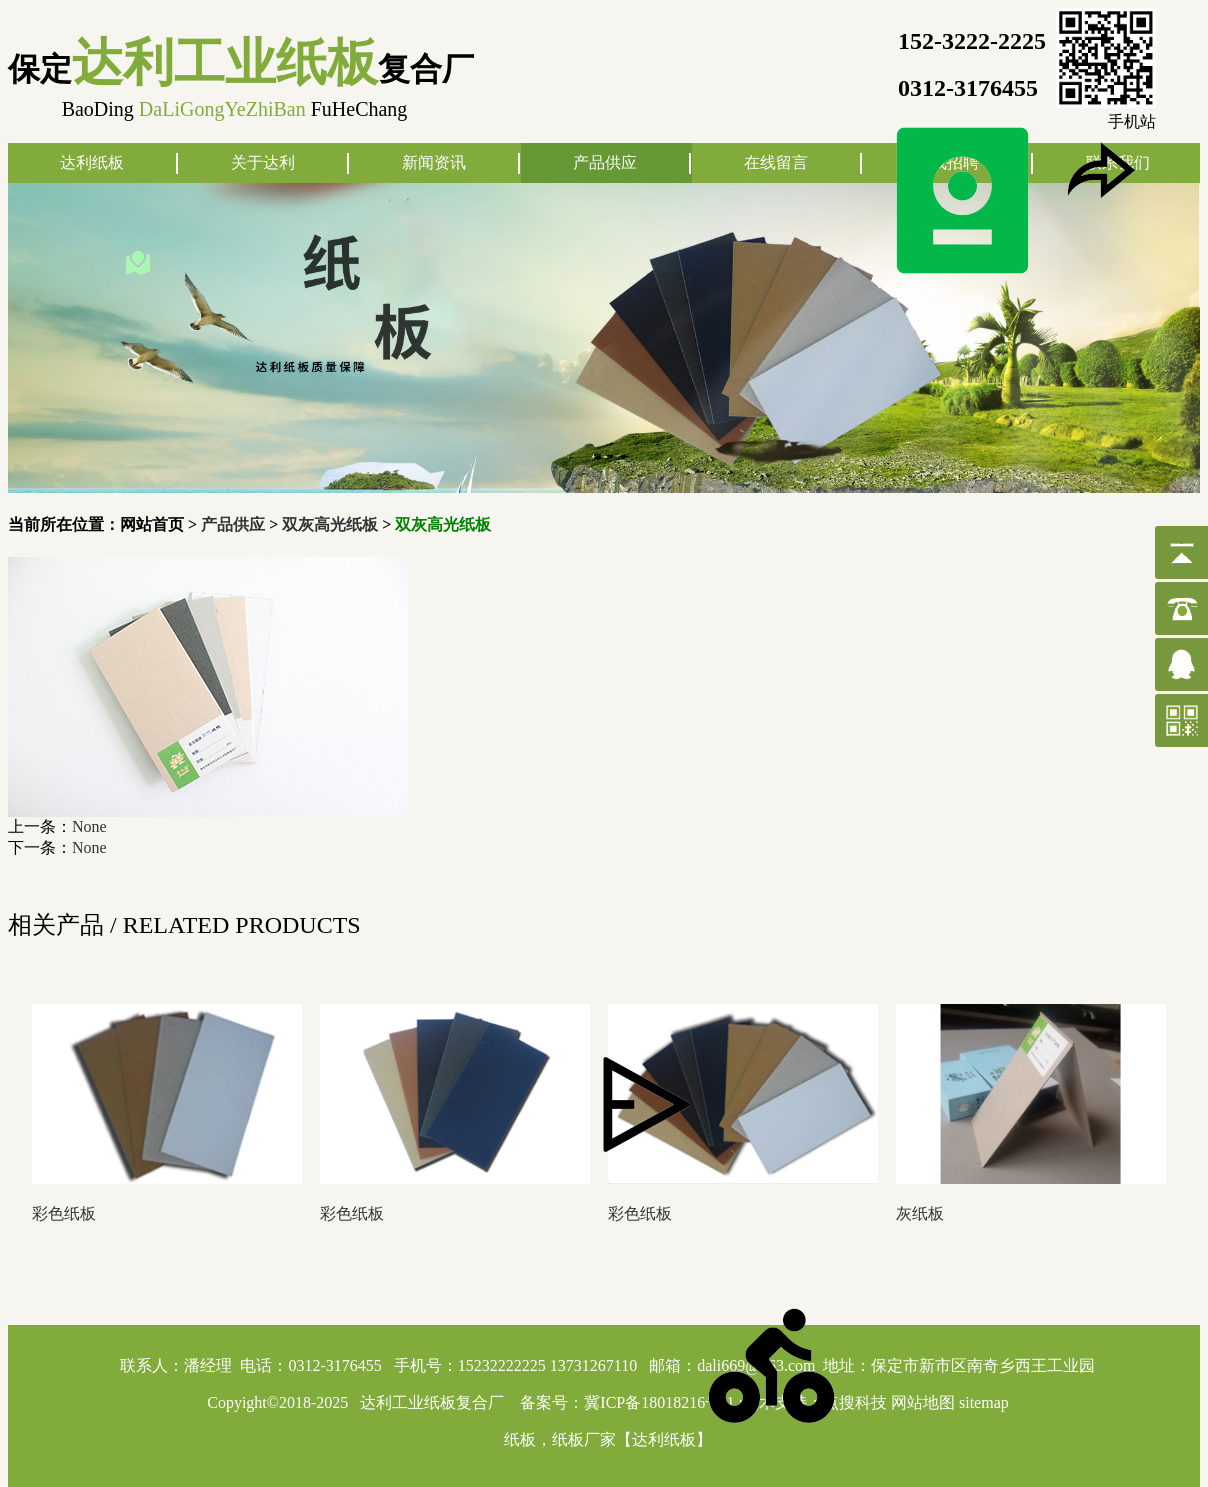 The height and width of the screenshot is (1487, 1208). What do you see at coordinates (1097, 173) in the screenshot?
I see `share content with others` at bounding box center [1097, 173].